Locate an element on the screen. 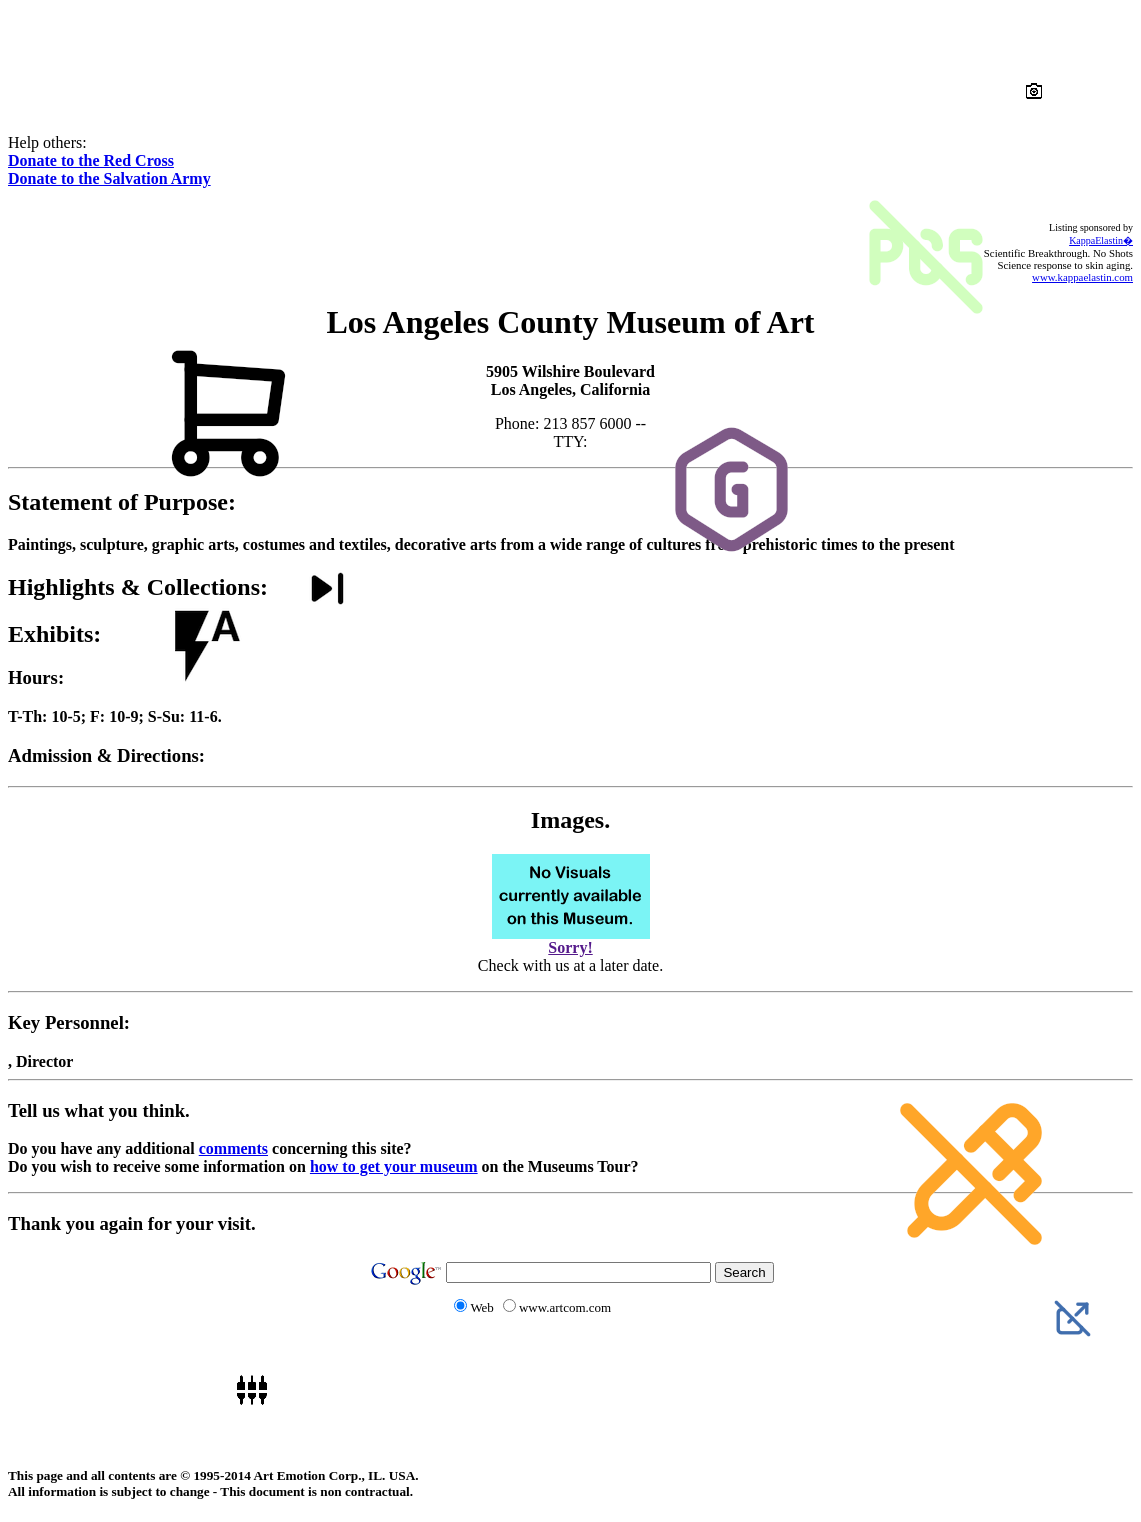 This screenshot has width=1141, height=1522. skip to the next track or video is located at coordinates (327, 588).